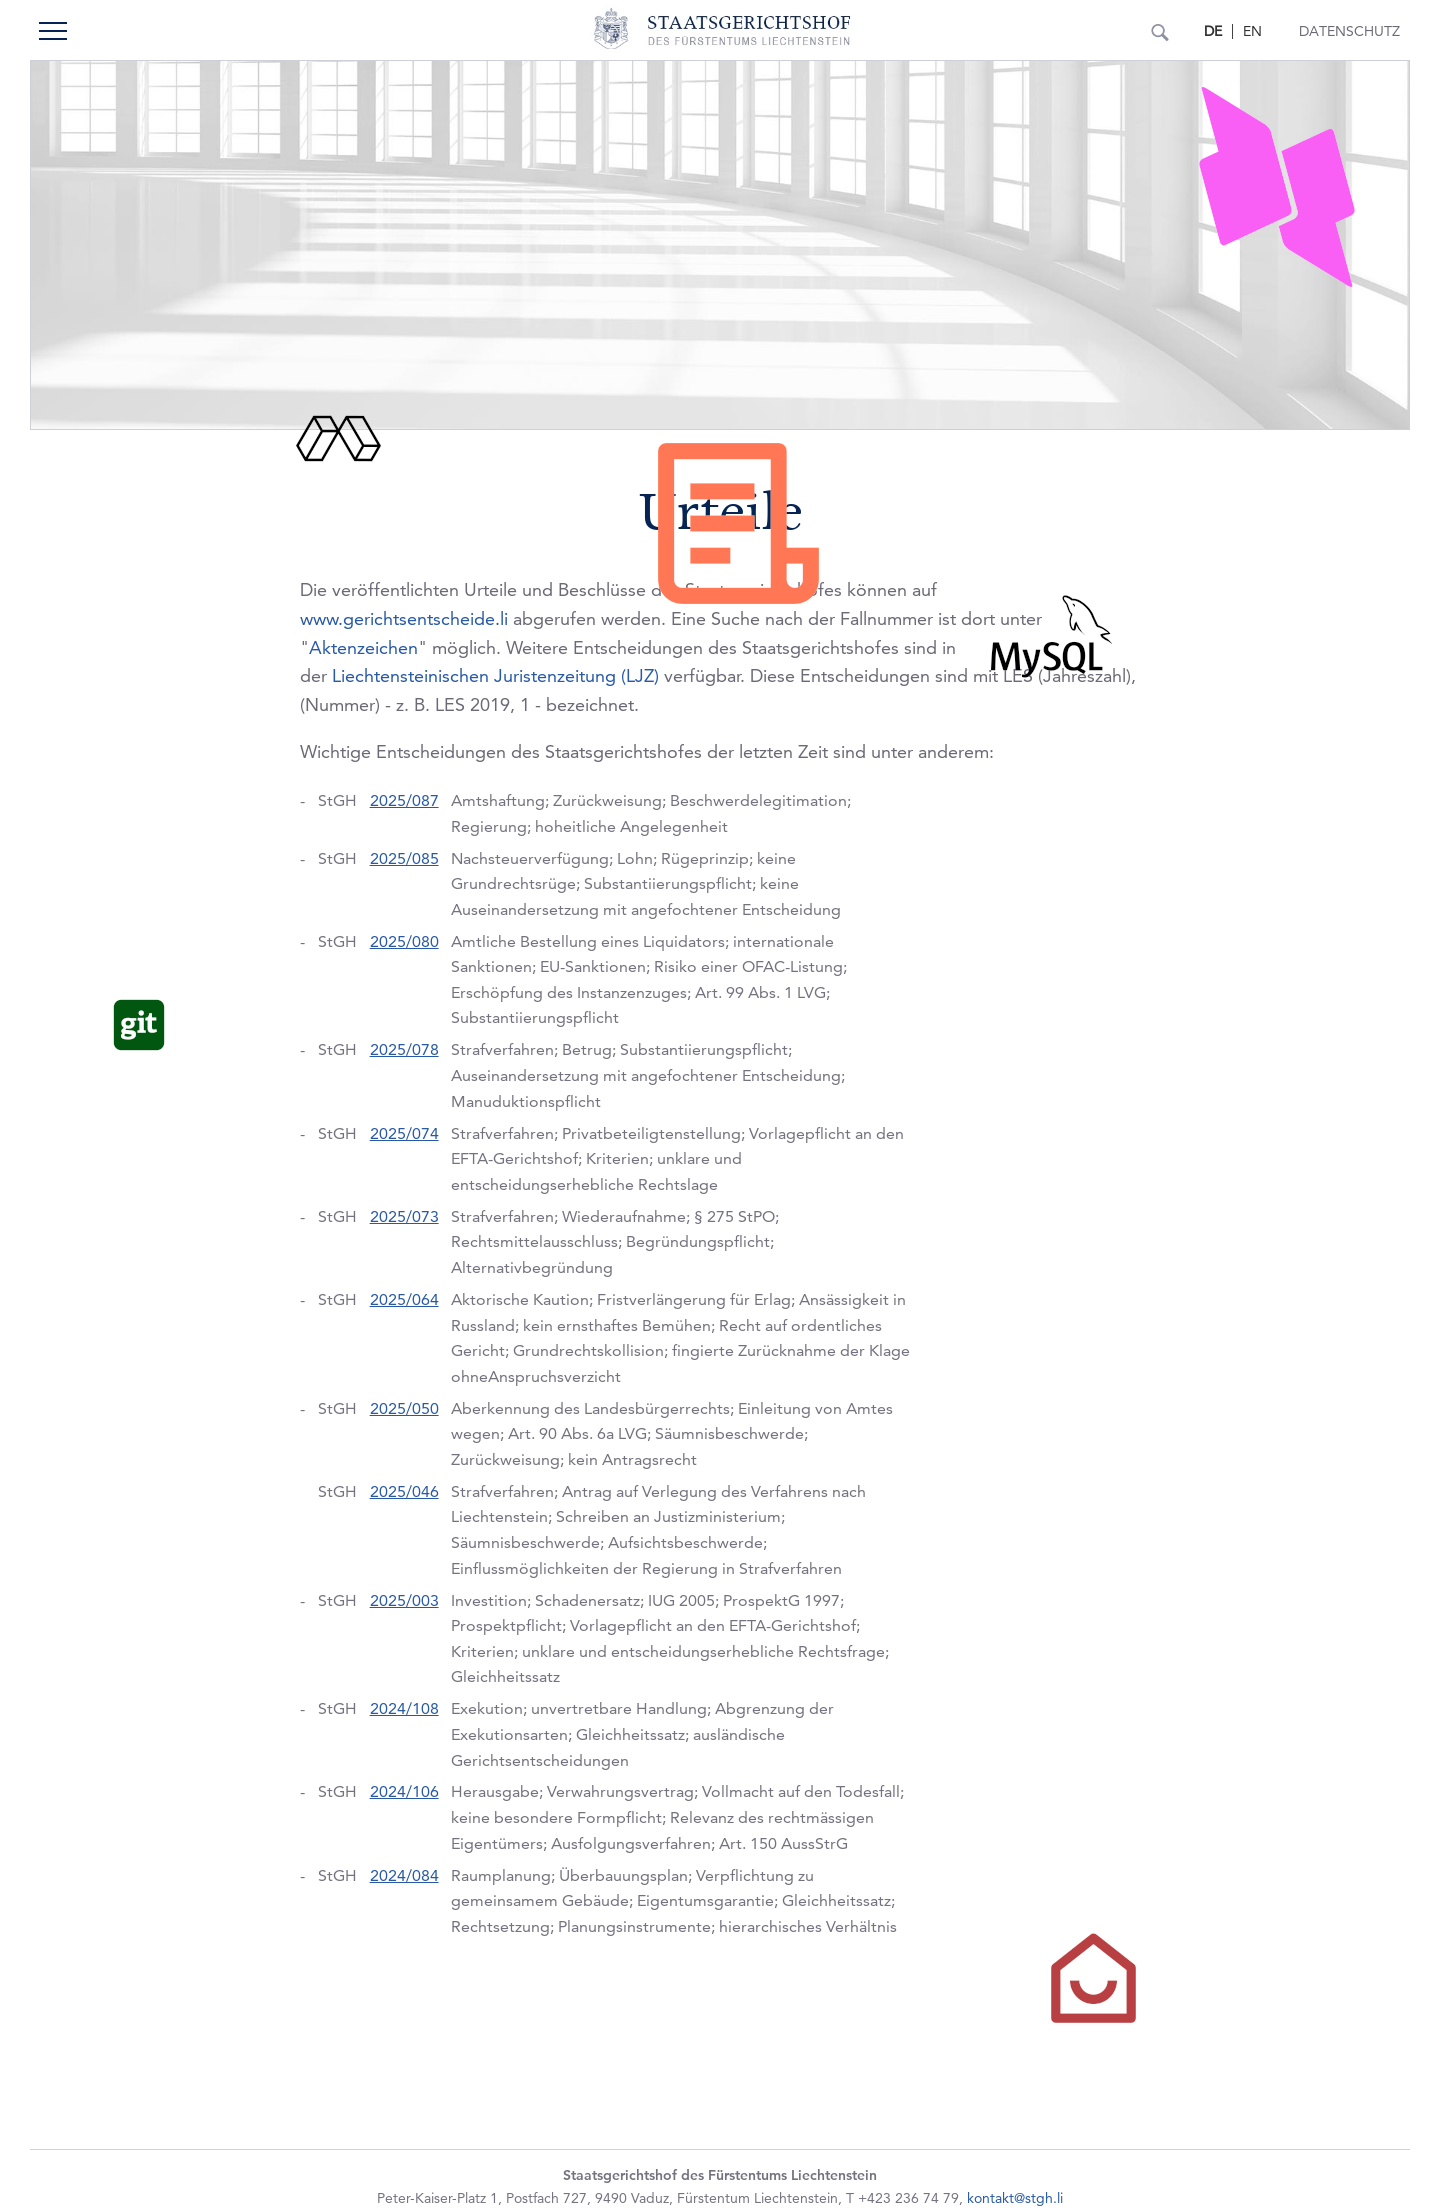 The image size is (1440, 2209). Describe the element at coordinates (1093, 1980) in the screenshot. I see `return to home screen` at that location.